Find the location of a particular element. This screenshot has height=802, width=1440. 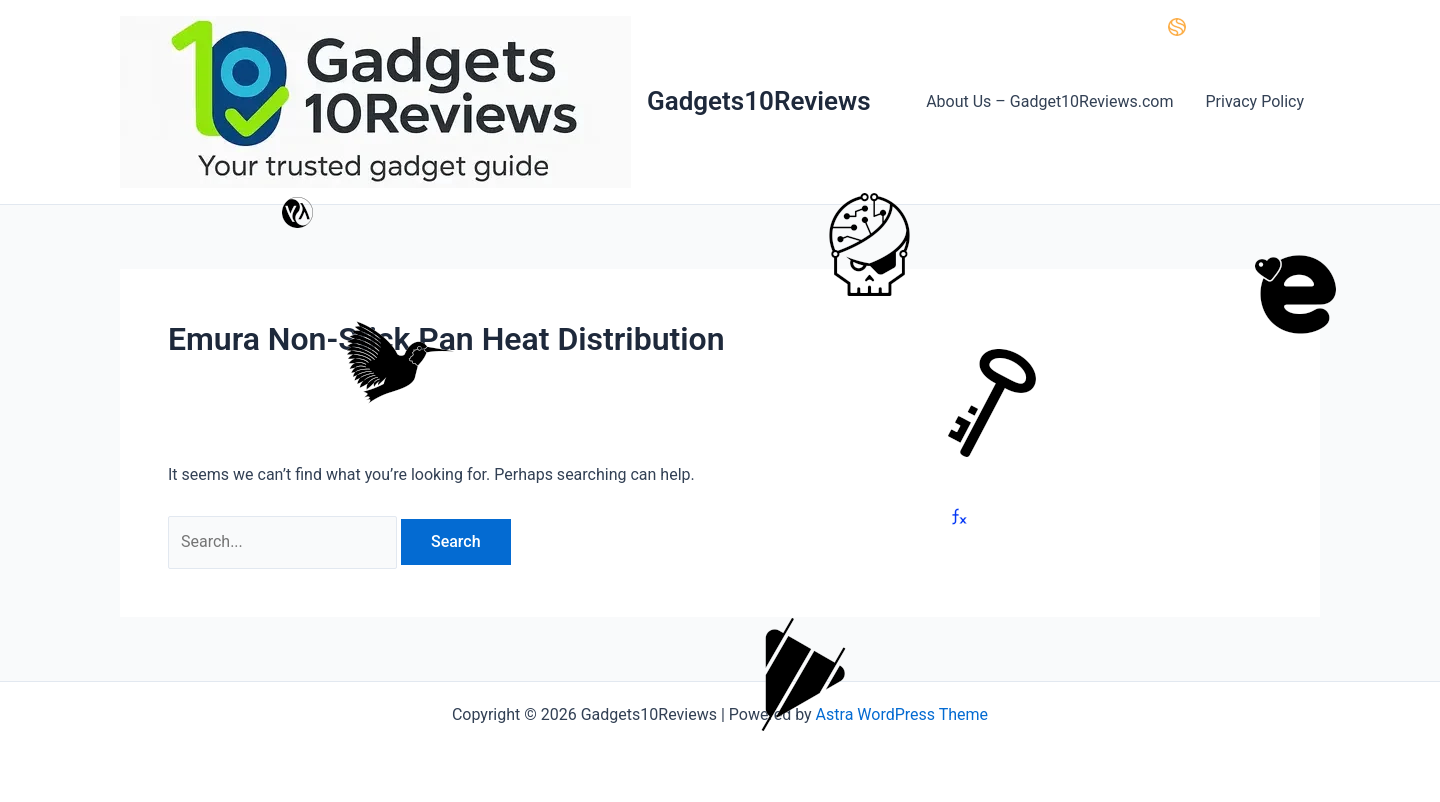

open the trillertv streaming app is located at coordinates (803, 674).